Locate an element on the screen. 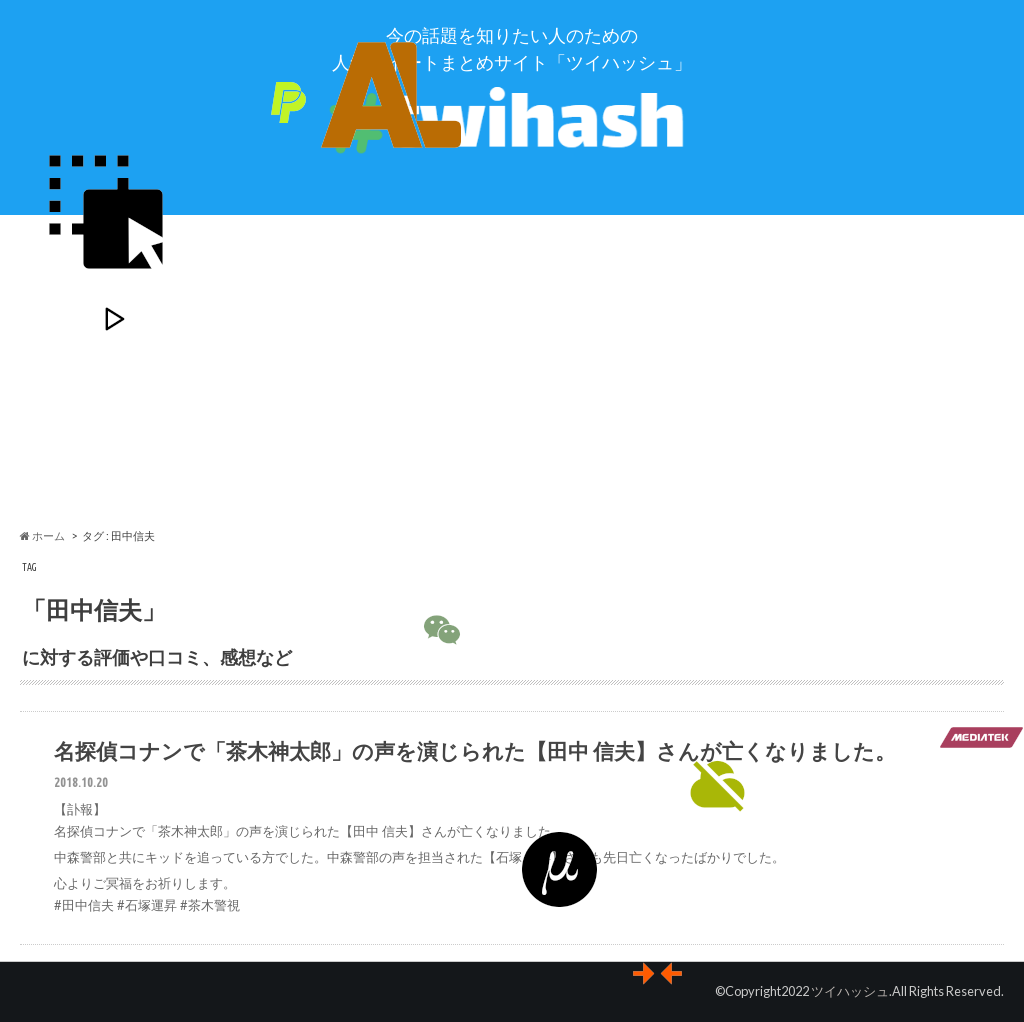 Image resolution: width=1024 pixels, height=1022 pixels. open AniList app or website is located at coordinates (391, 95).